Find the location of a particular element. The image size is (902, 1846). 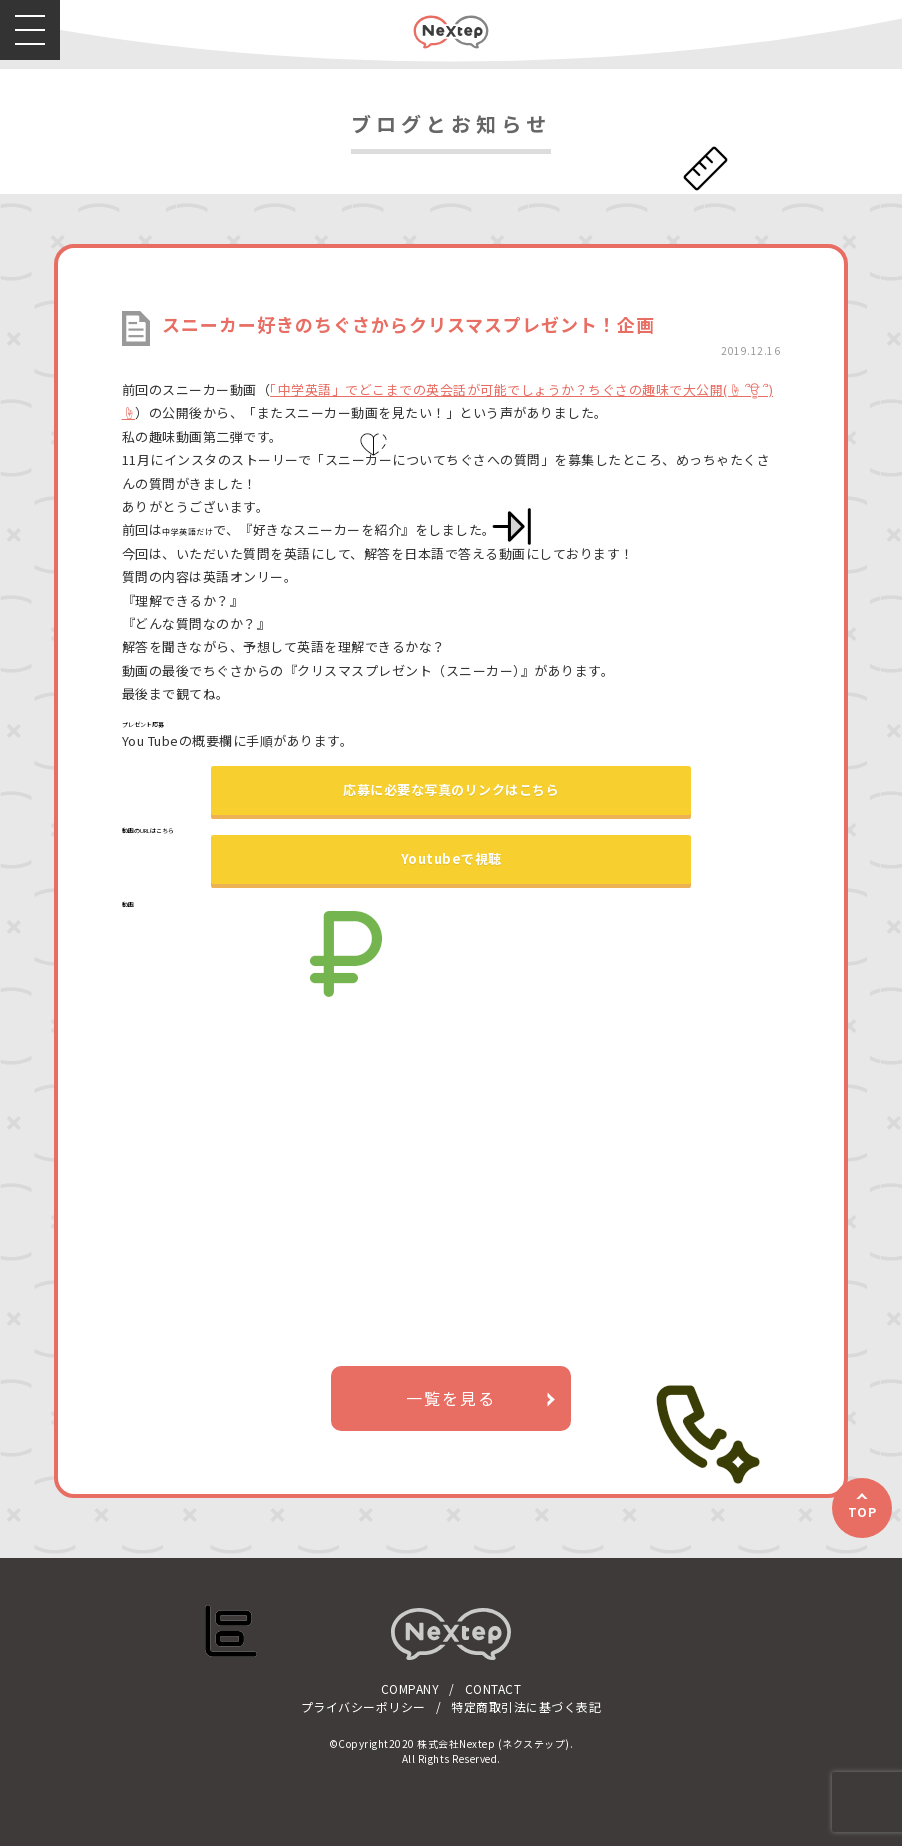

skip to end of content is located at coordinates (512, 526).